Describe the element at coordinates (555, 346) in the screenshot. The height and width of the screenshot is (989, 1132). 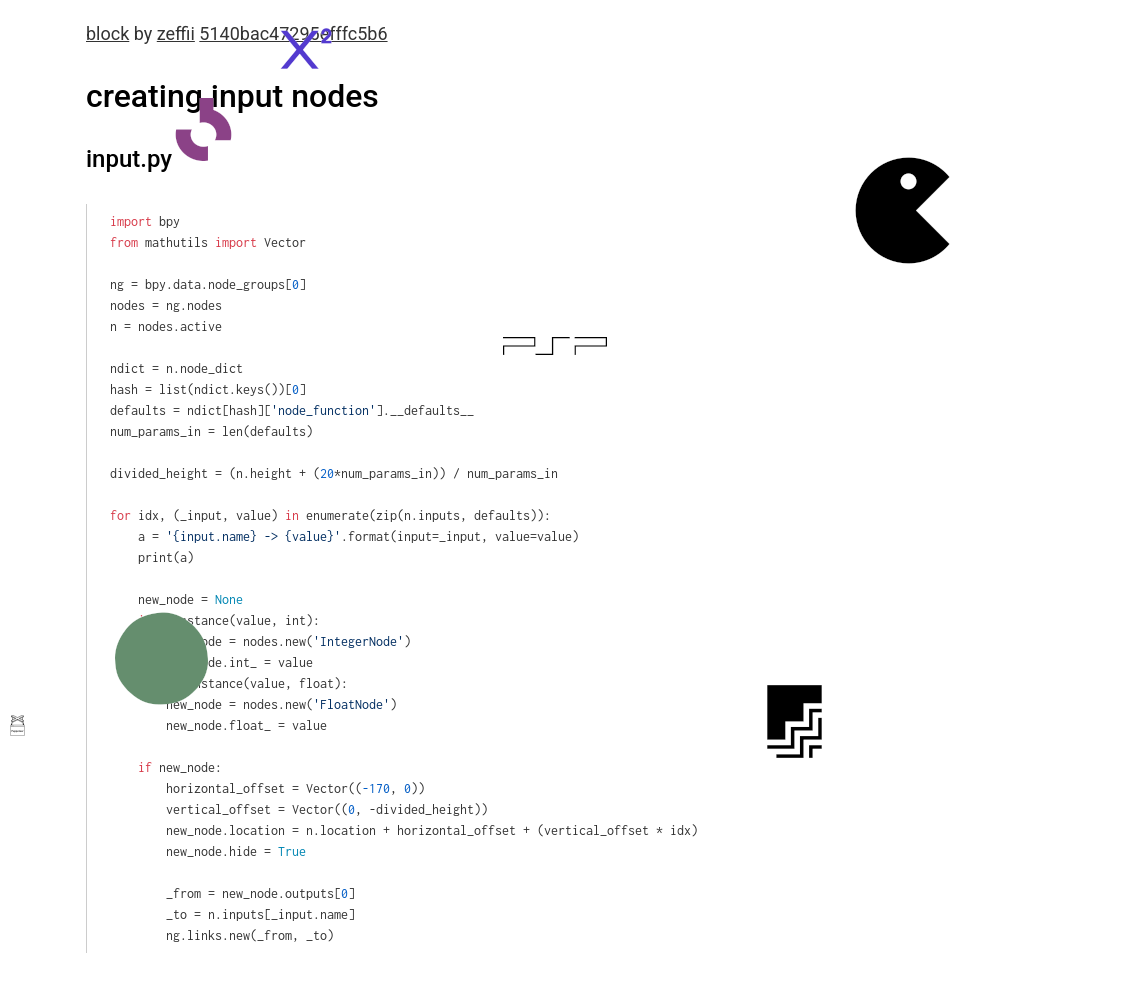
I see `playstation portable (PSP) brand logo` at that location.